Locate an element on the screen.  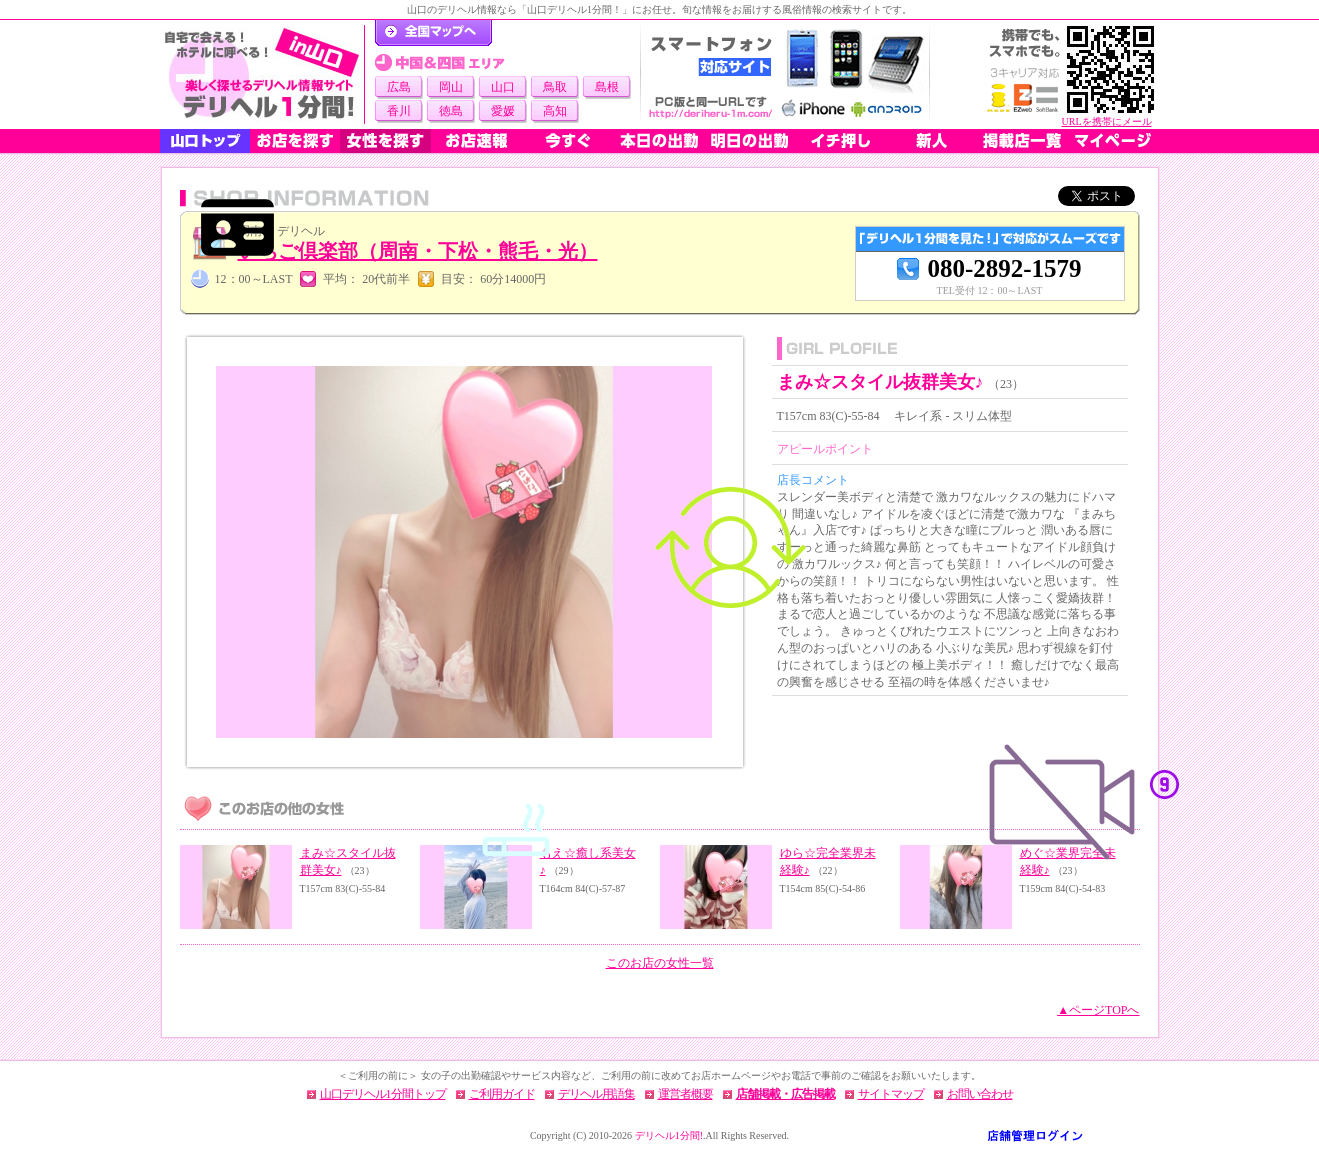
indicates item number 9 in a numbered list or sequence is located at coordinates (1164, 784).